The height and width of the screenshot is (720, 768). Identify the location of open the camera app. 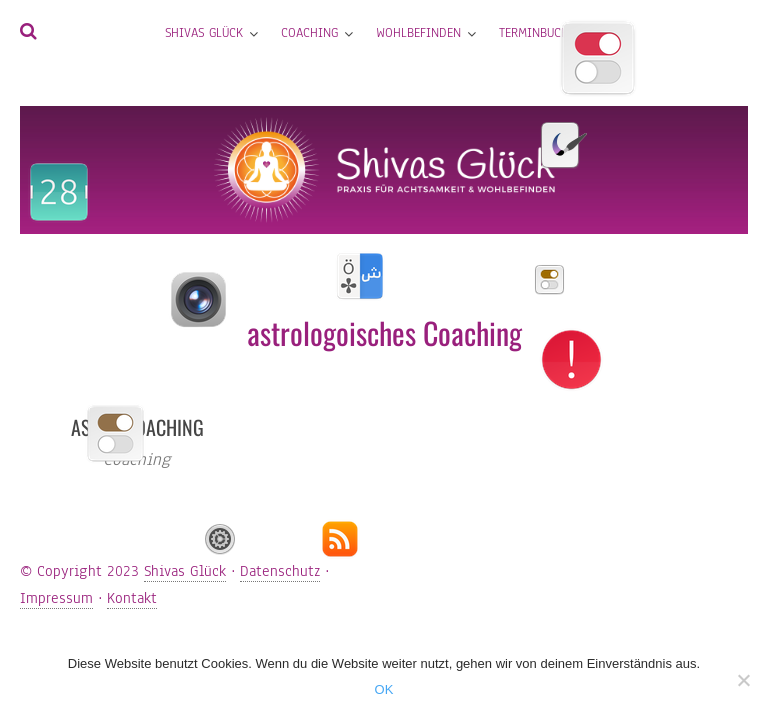
(198, 299).